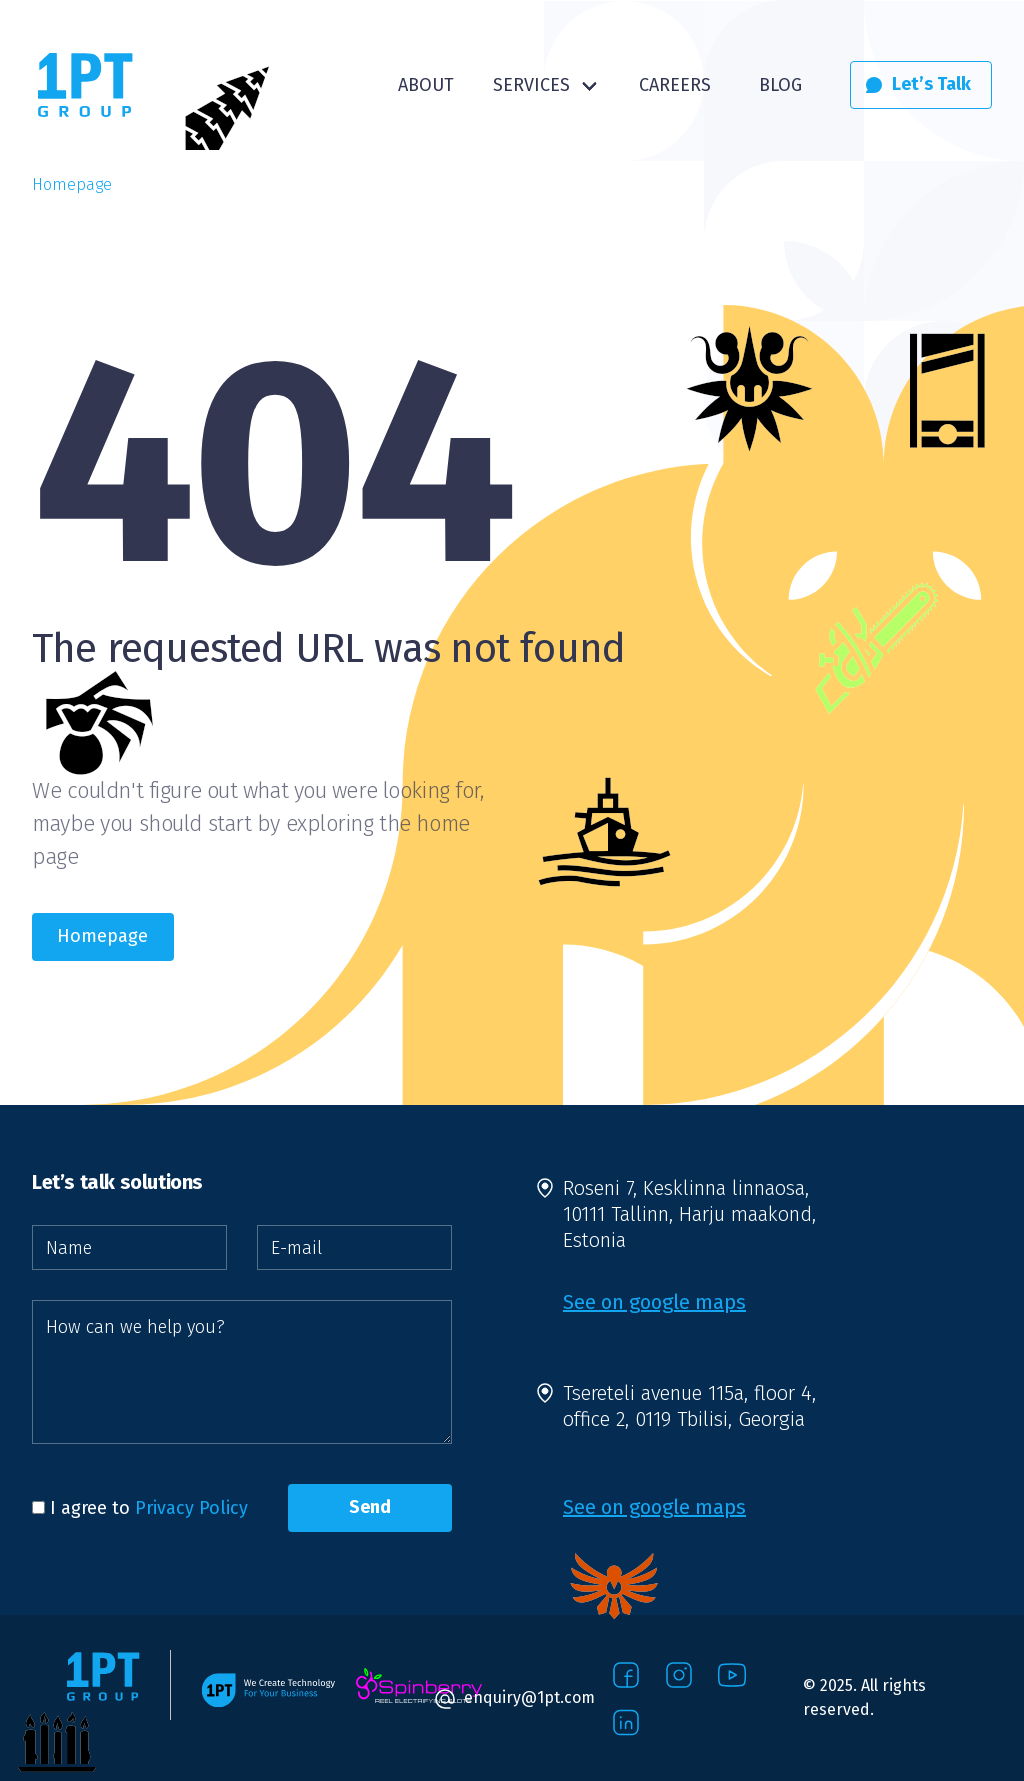 This screenshot has width=1024, height=1781. I want to click on select cruiser ship unit, so click(608, 830).